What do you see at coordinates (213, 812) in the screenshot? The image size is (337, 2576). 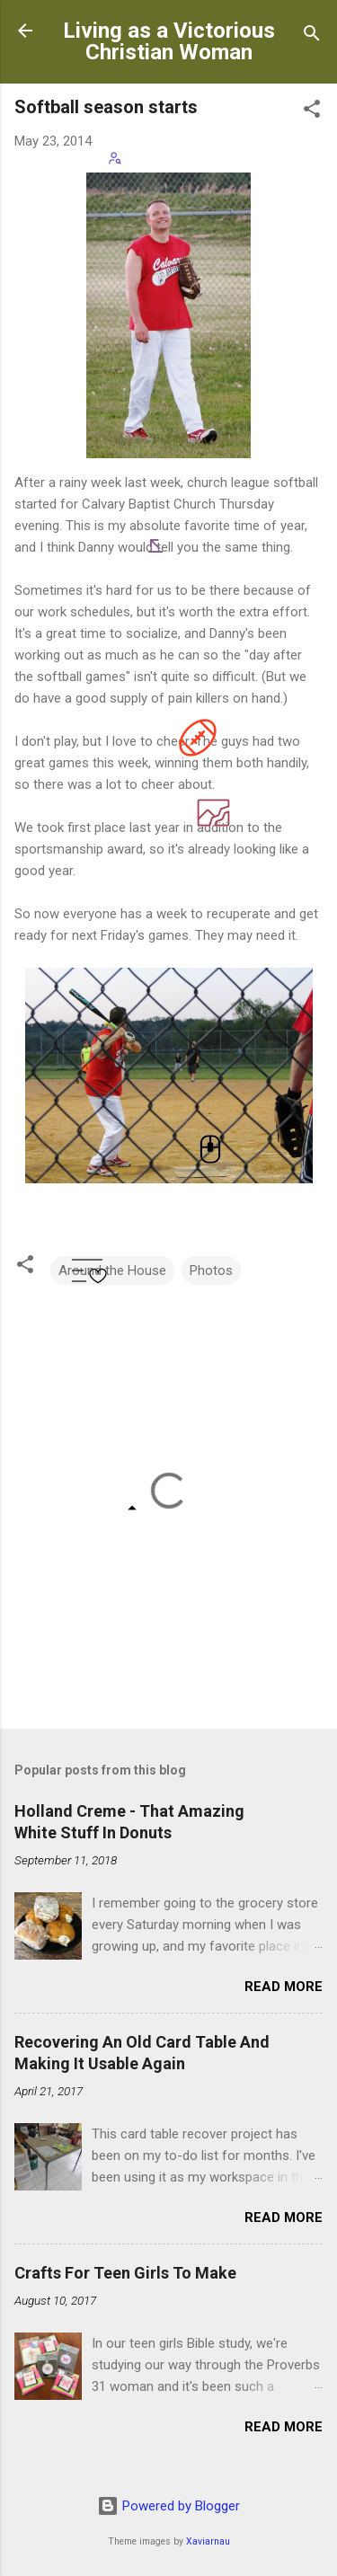 I see `indicates a broken or corrupted image file` at bounding box center [213, 812].